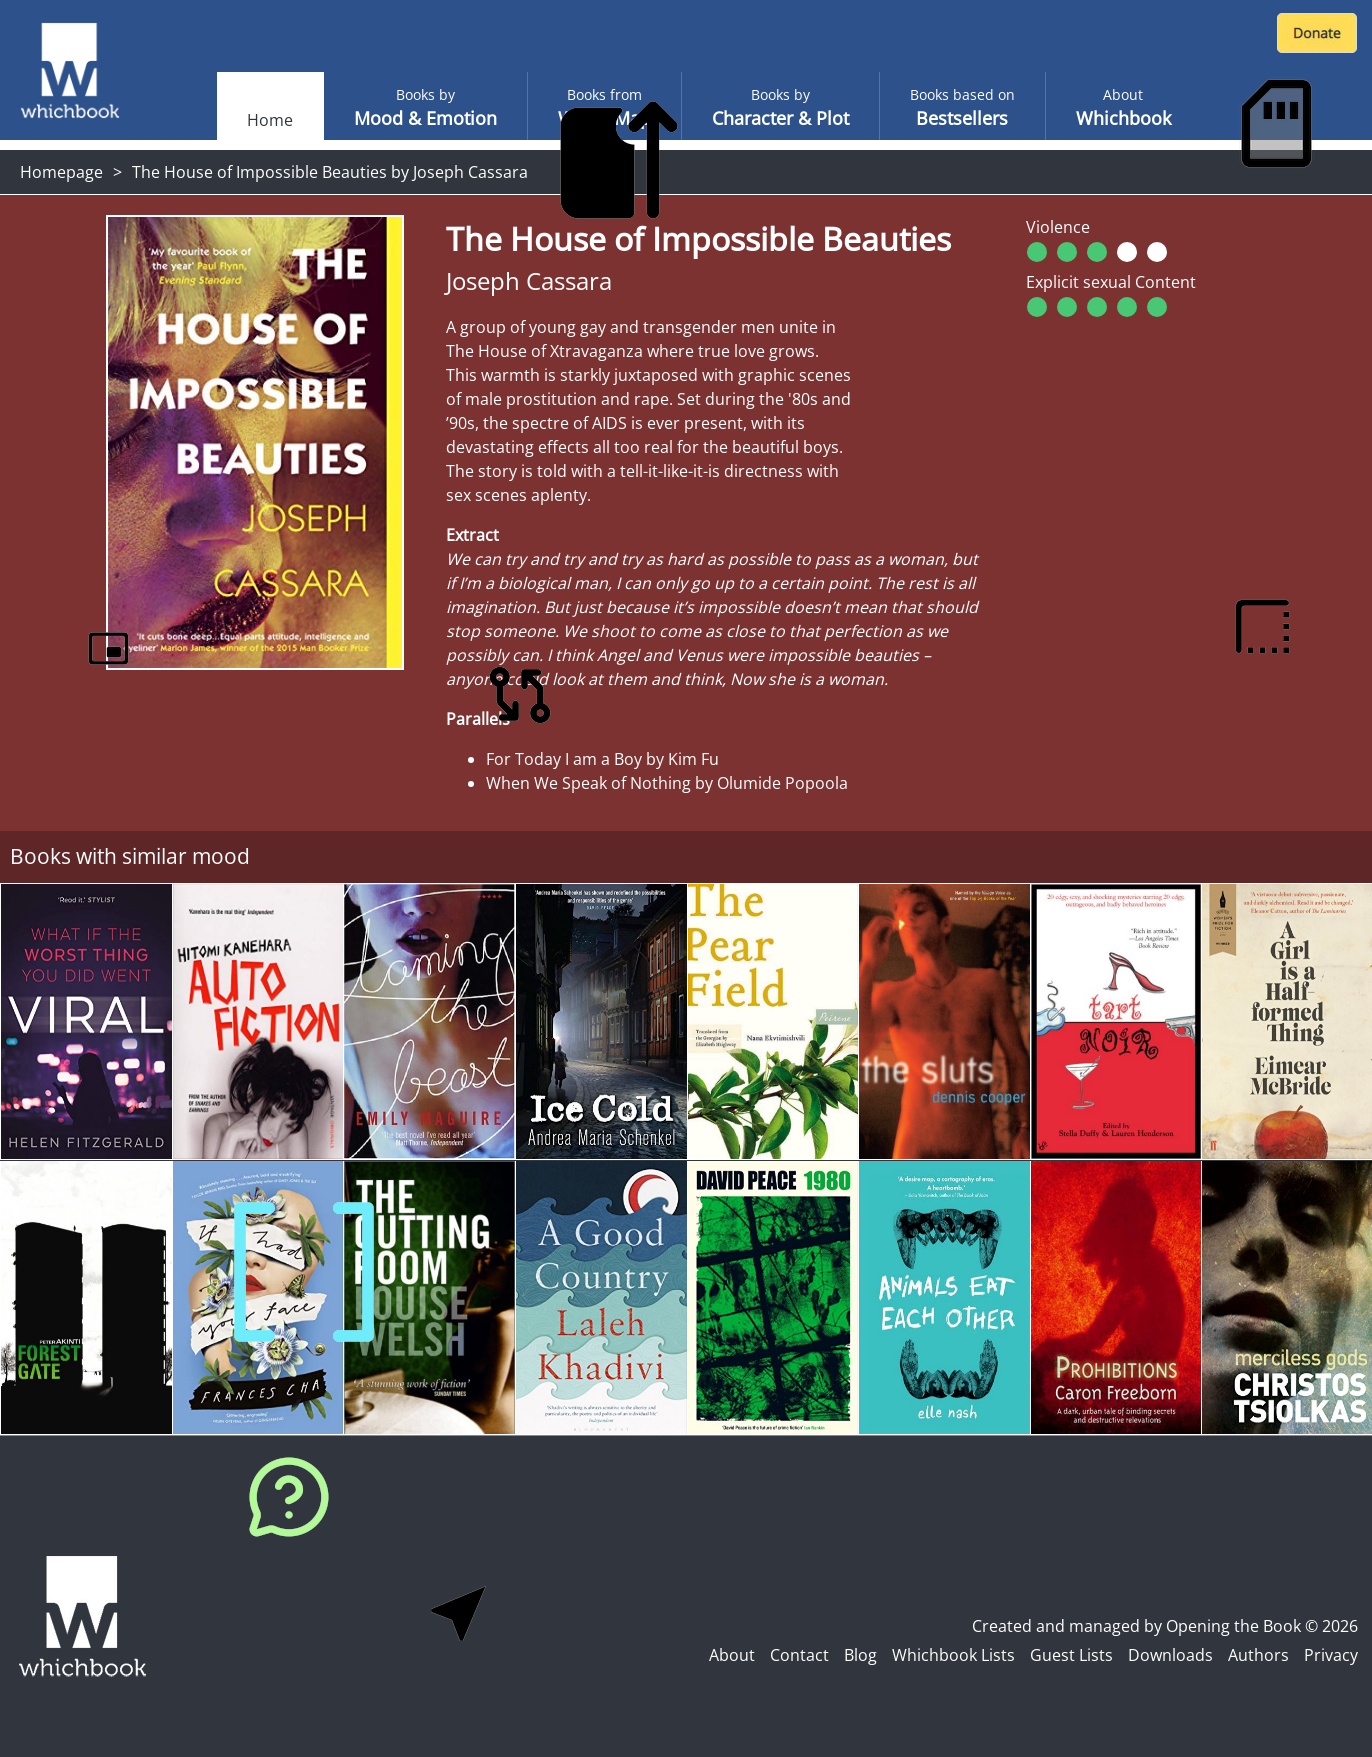 This screenshot has height=1757, width=1372. I want to click on access navigation or directions to current location, so click(458, 1613).